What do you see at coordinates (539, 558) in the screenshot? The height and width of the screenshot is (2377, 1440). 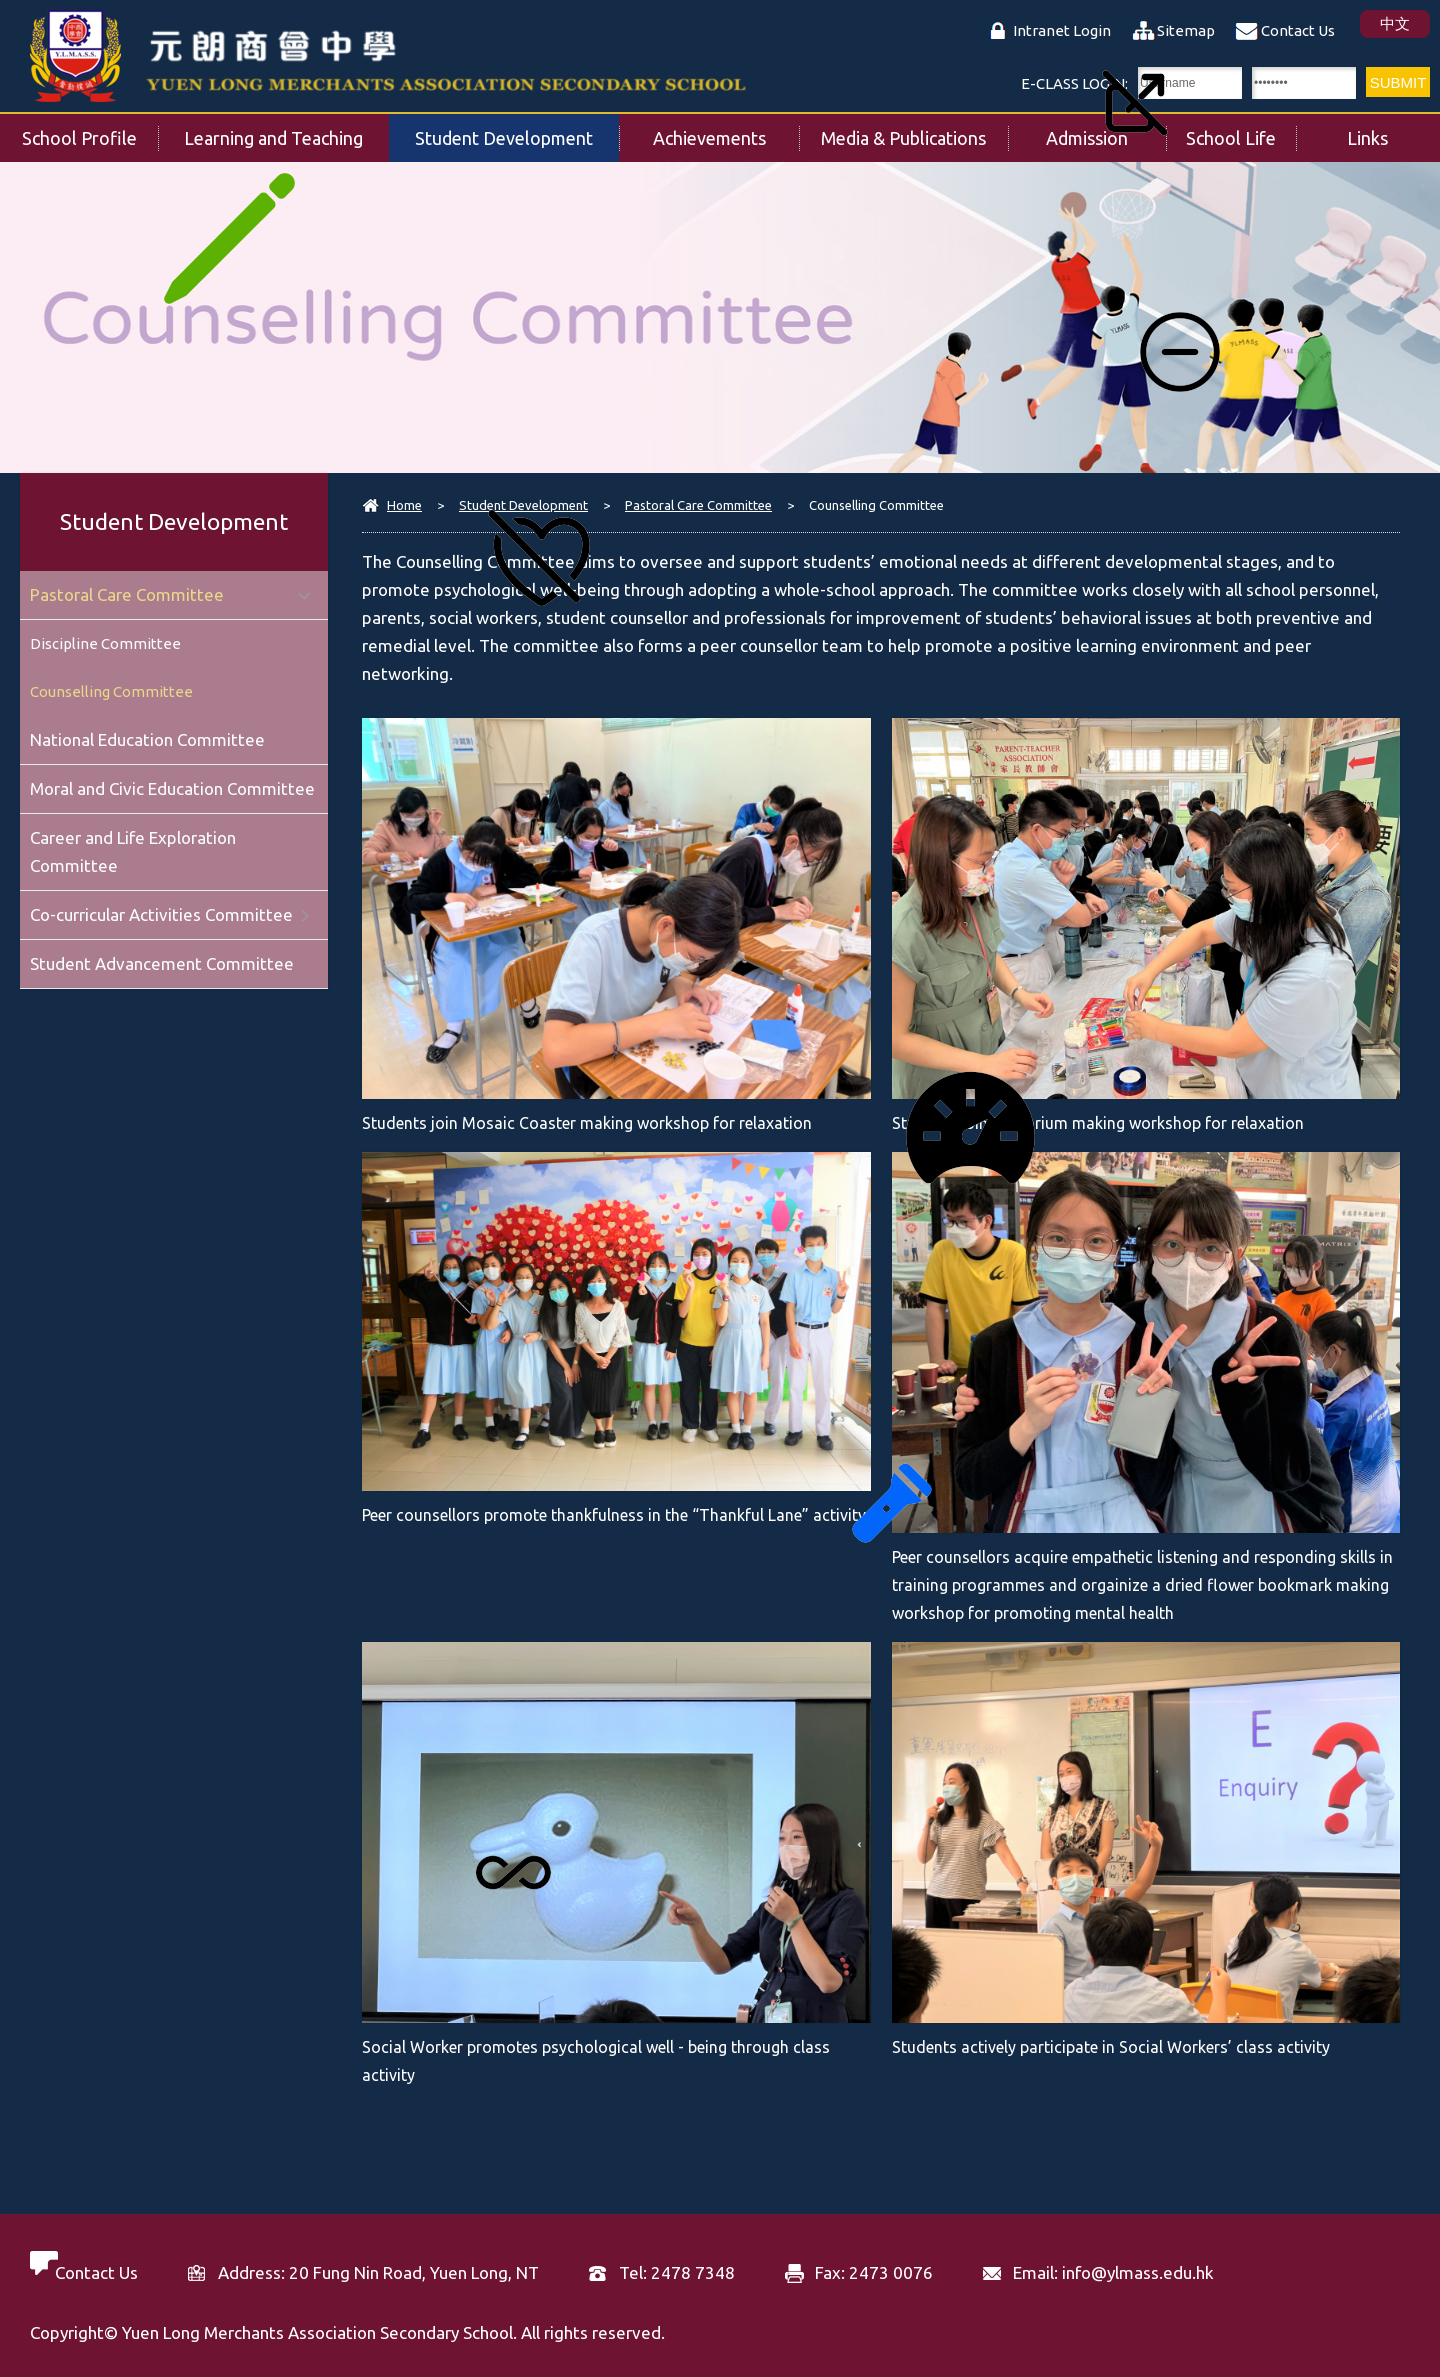 I see `remove from favorites` at bounding box center [539, 558].